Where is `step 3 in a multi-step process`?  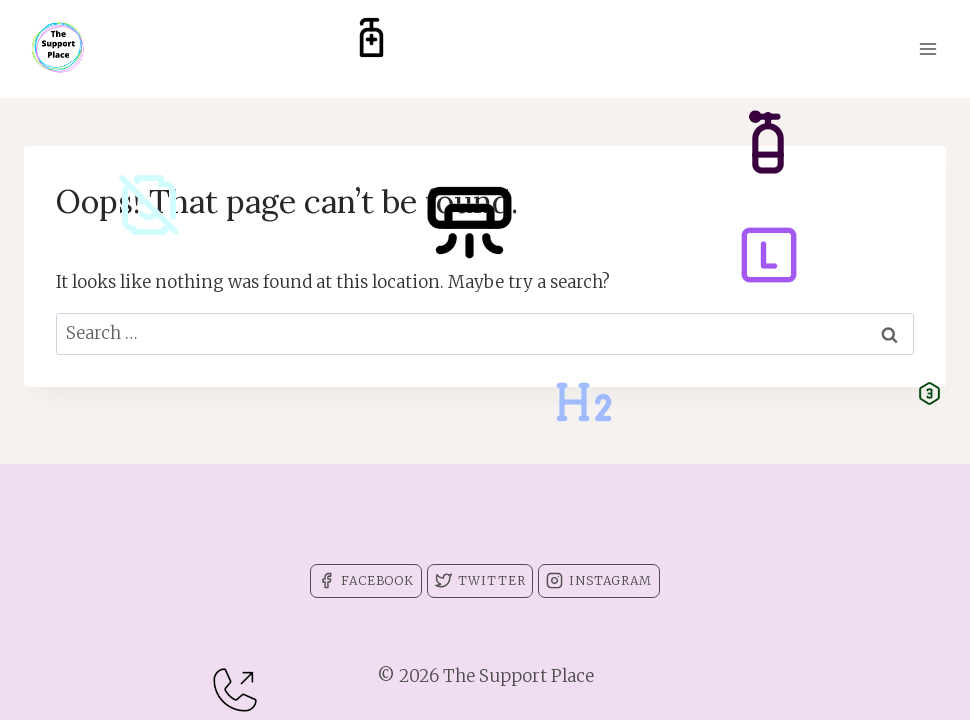
step 3 in a multi-step process is located at coordinates (929, 393).